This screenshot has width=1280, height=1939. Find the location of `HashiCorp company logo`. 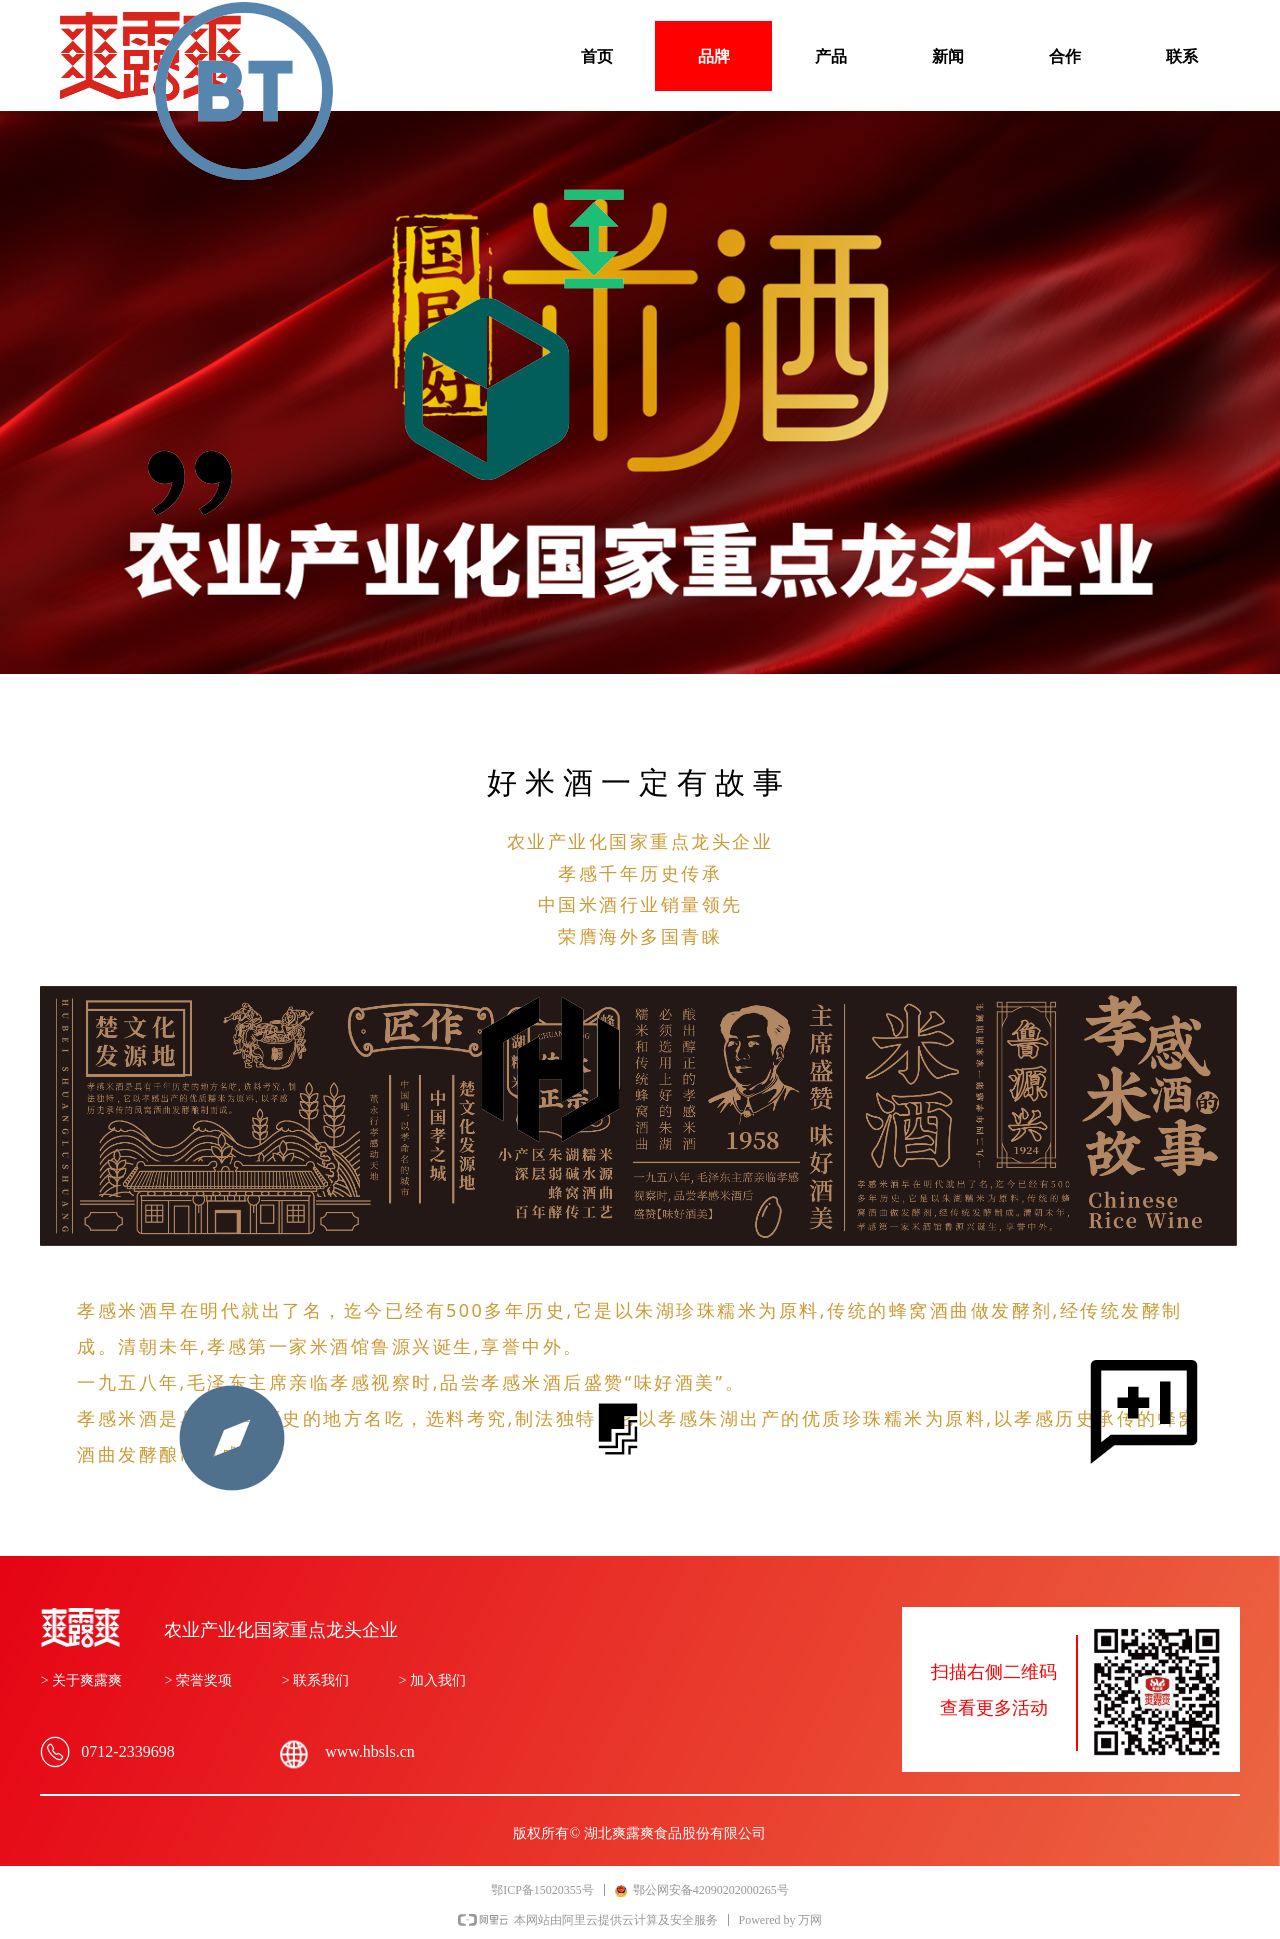

HashiCorp company logo is located at coordinates (550, 1069).